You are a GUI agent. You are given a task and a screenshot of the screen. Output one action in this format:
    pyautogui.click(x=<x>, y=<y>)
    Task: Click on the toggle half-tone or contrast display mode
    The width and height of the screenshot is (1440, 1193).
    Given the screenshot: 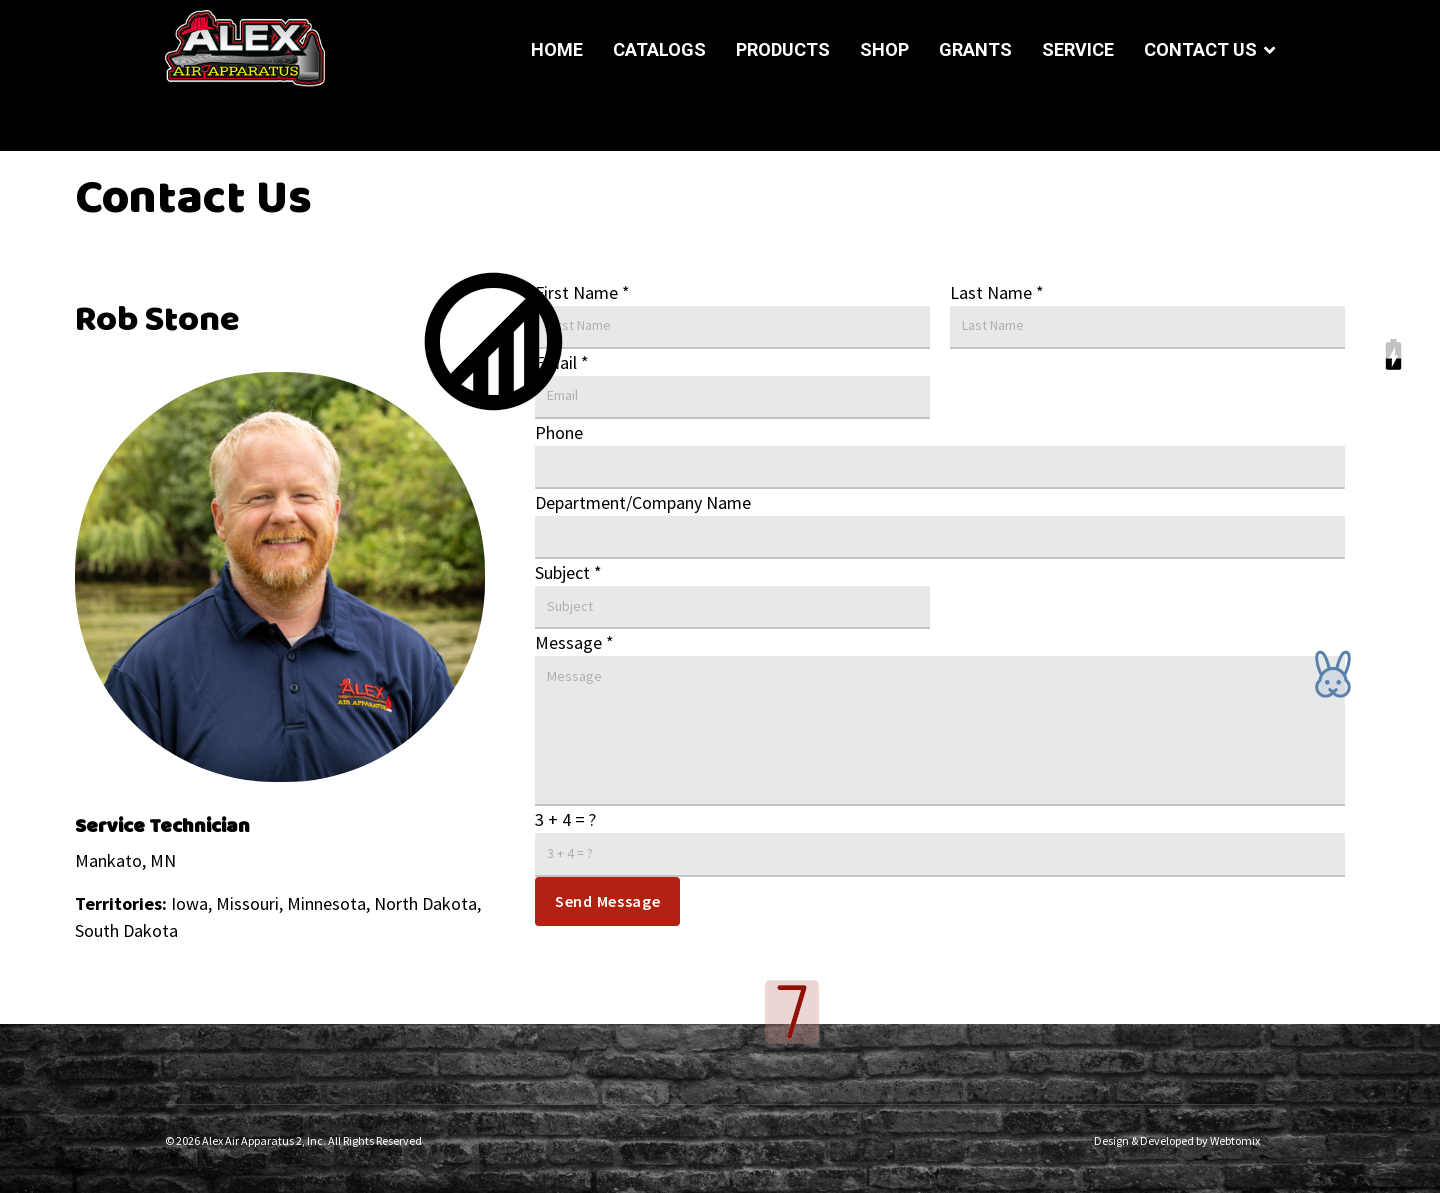 What is the action you would take?
    pyautogui.click(x=493, y=341)
    